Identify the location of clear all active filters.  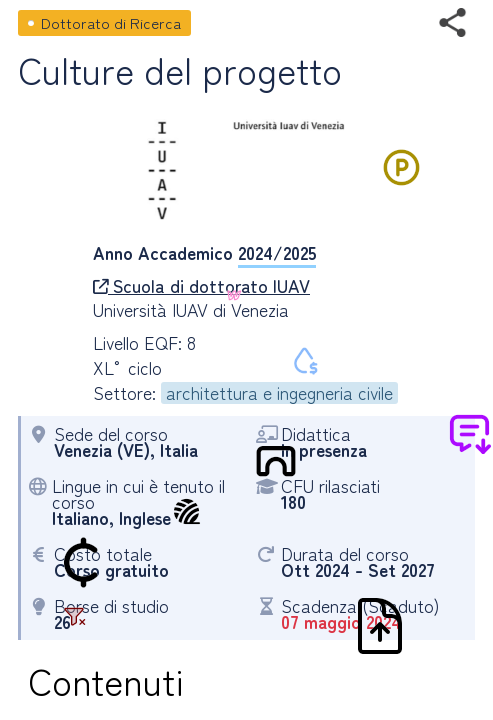
(74, 616).